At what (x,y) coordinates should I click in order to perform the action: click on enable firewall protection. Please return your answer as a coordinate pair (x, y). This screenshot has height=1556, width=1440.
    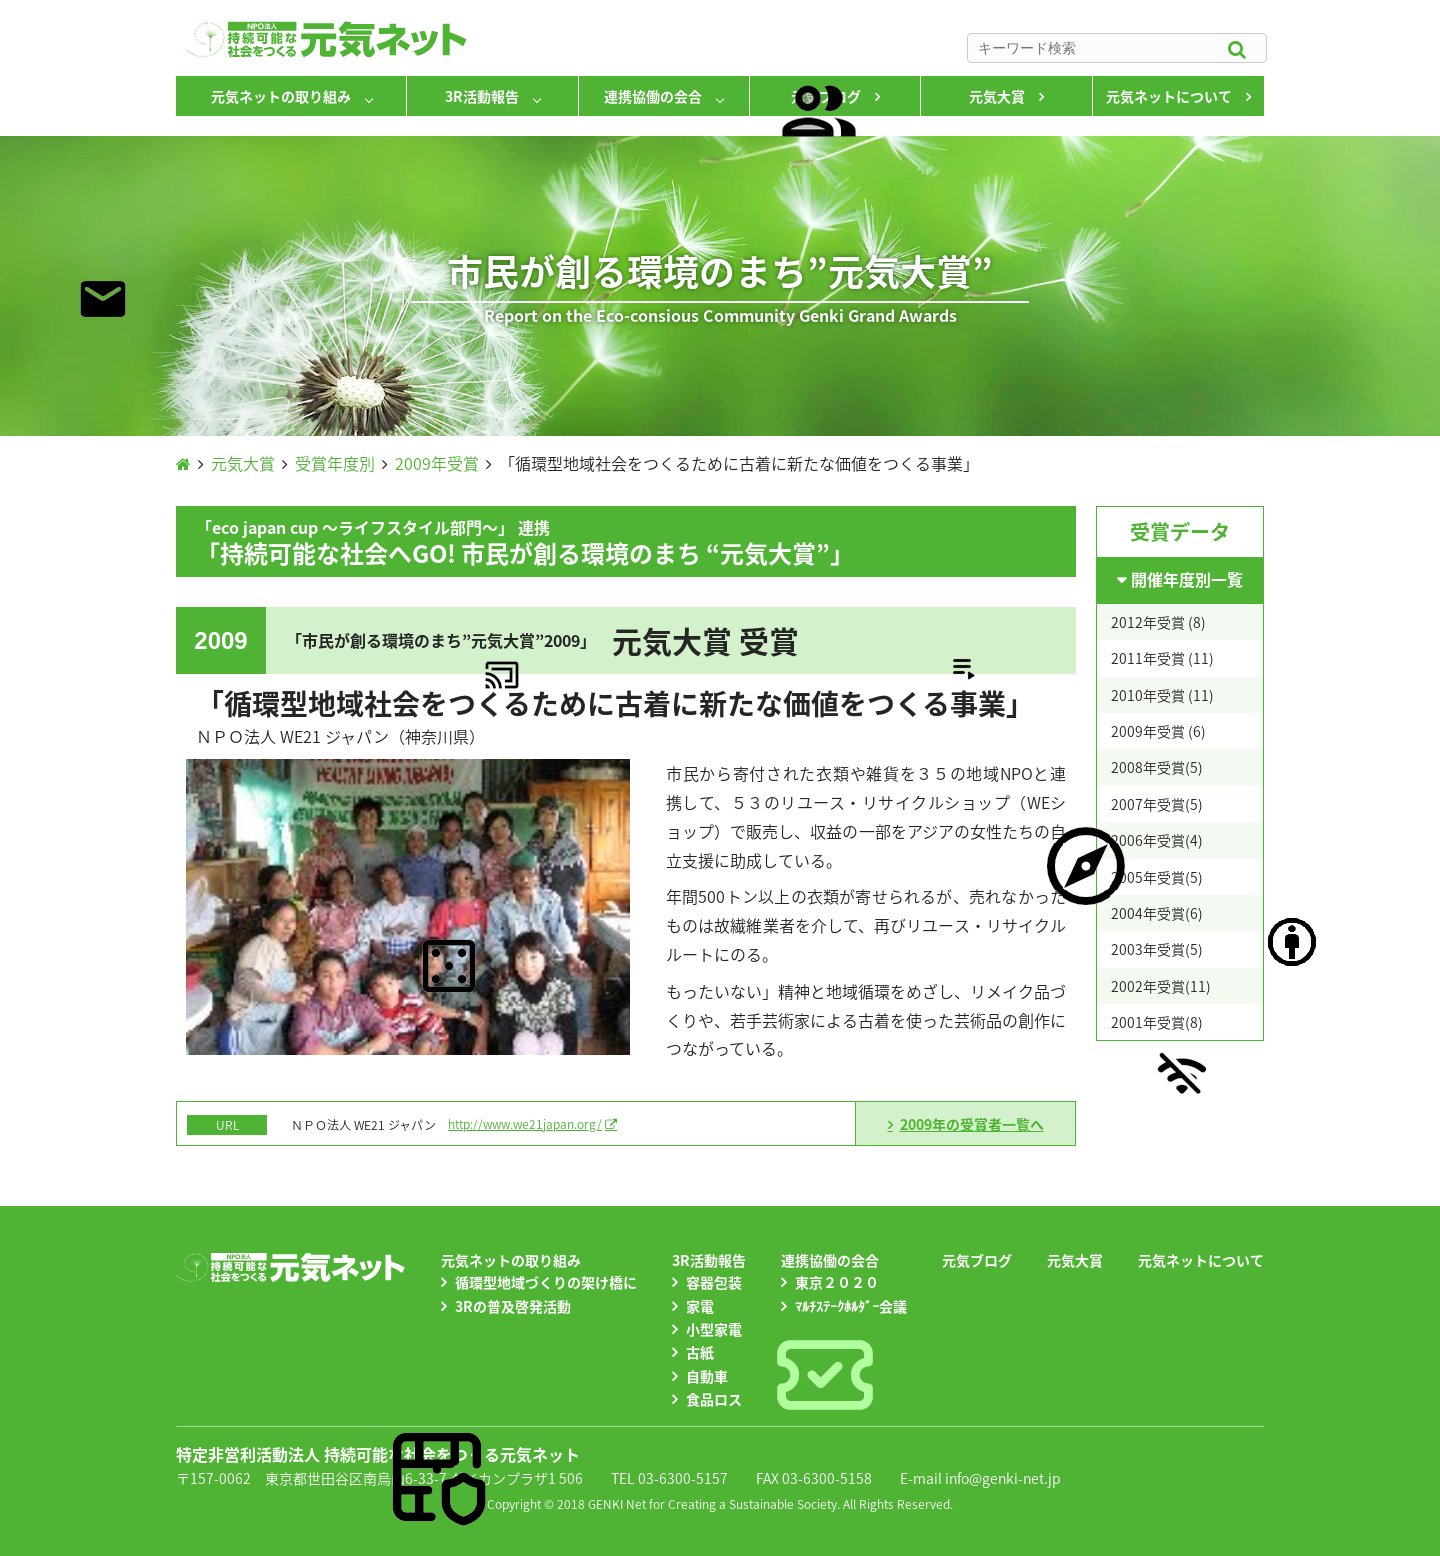
    Looking at the image, I should click on (437, 1477).